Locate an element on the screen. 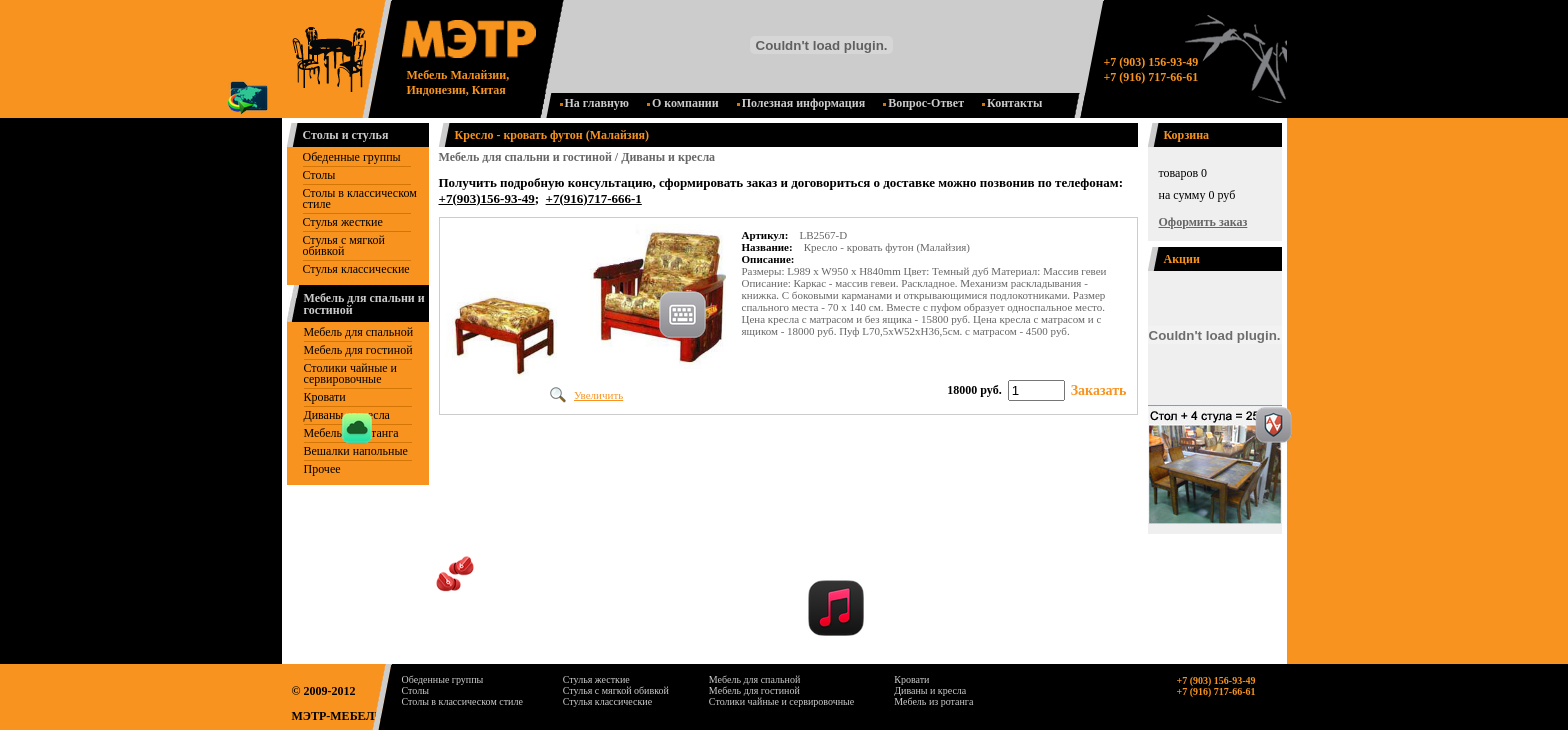 The height and width of the screenshot is (730, 1568). open apparmor security preferences is located at coordinates (1273, 425).